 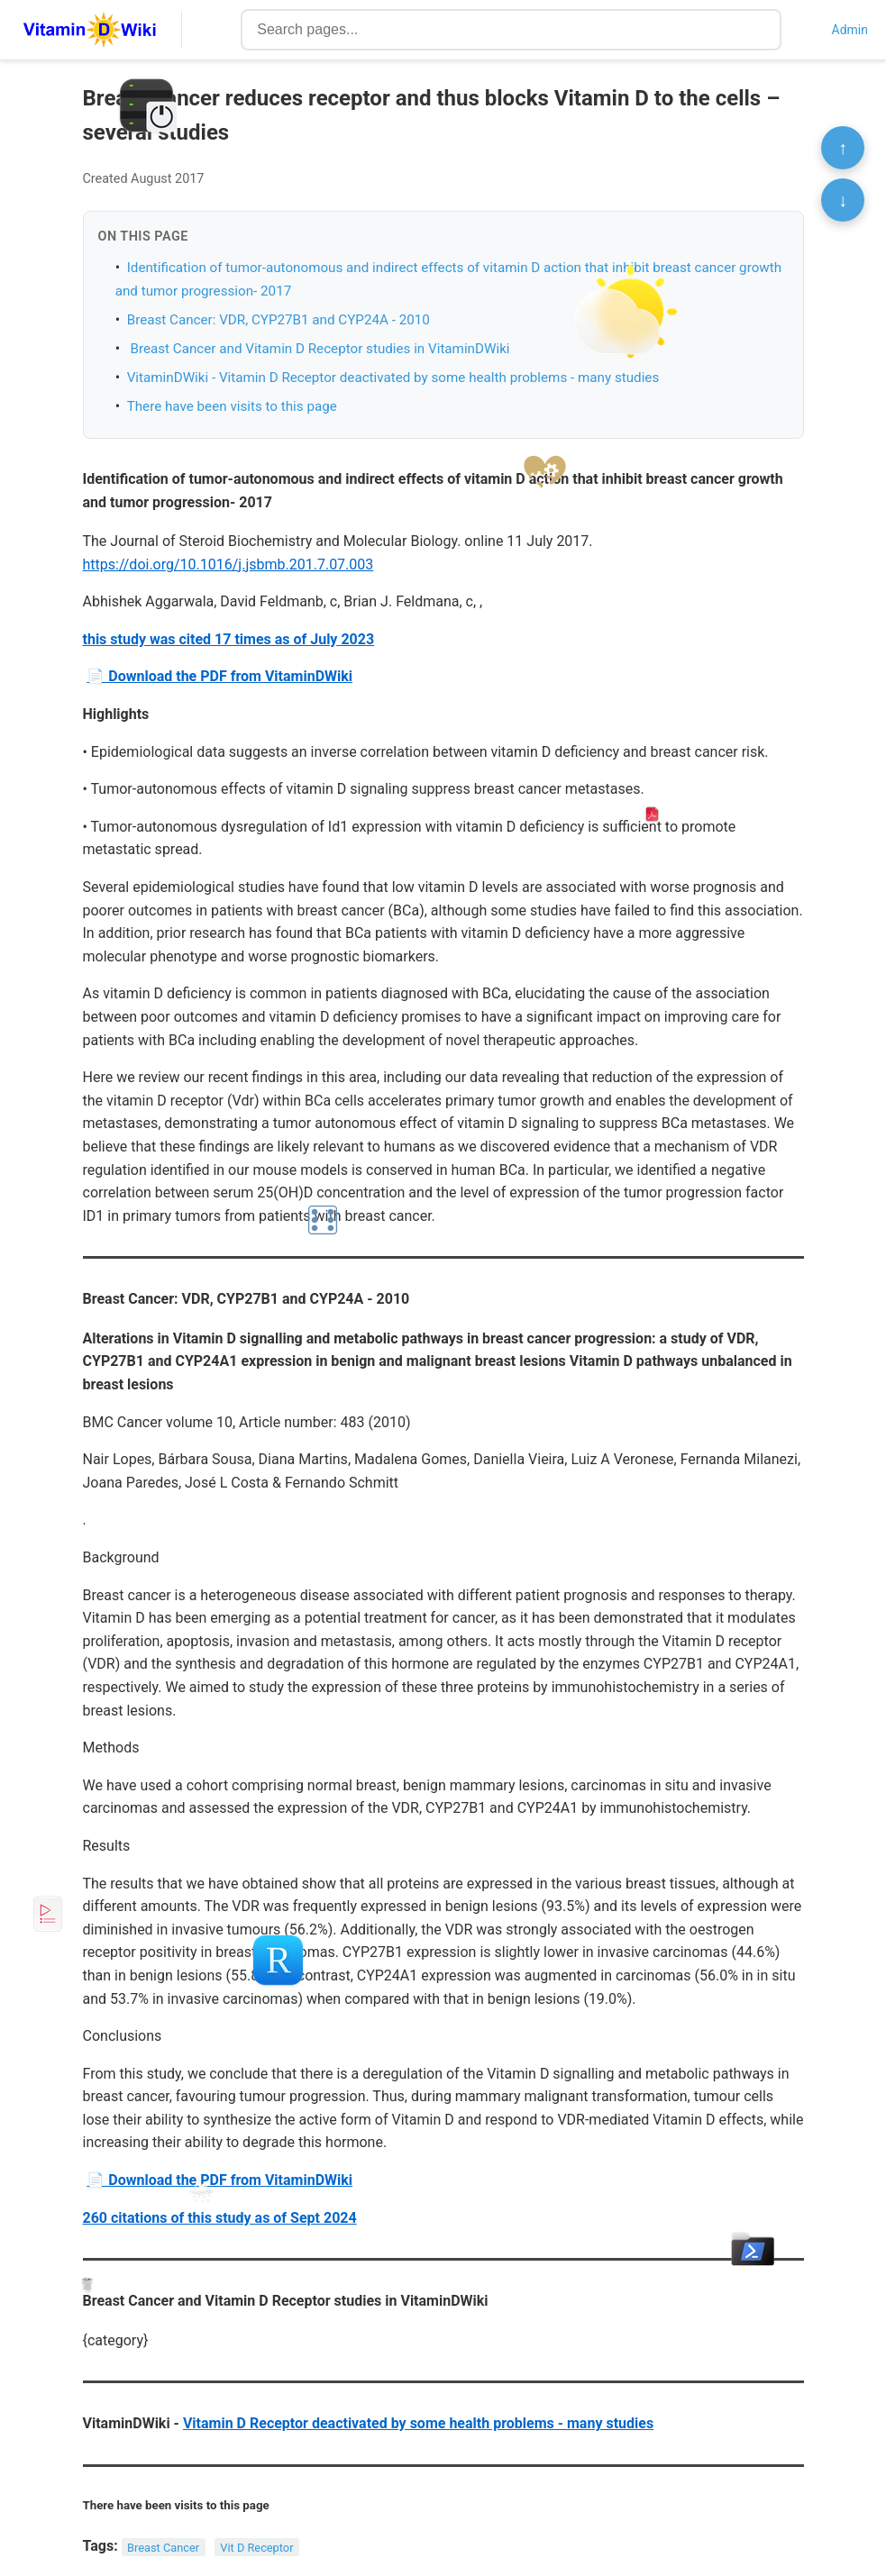 I want to click on configure network boot server settings, so click(x=147, y=106).